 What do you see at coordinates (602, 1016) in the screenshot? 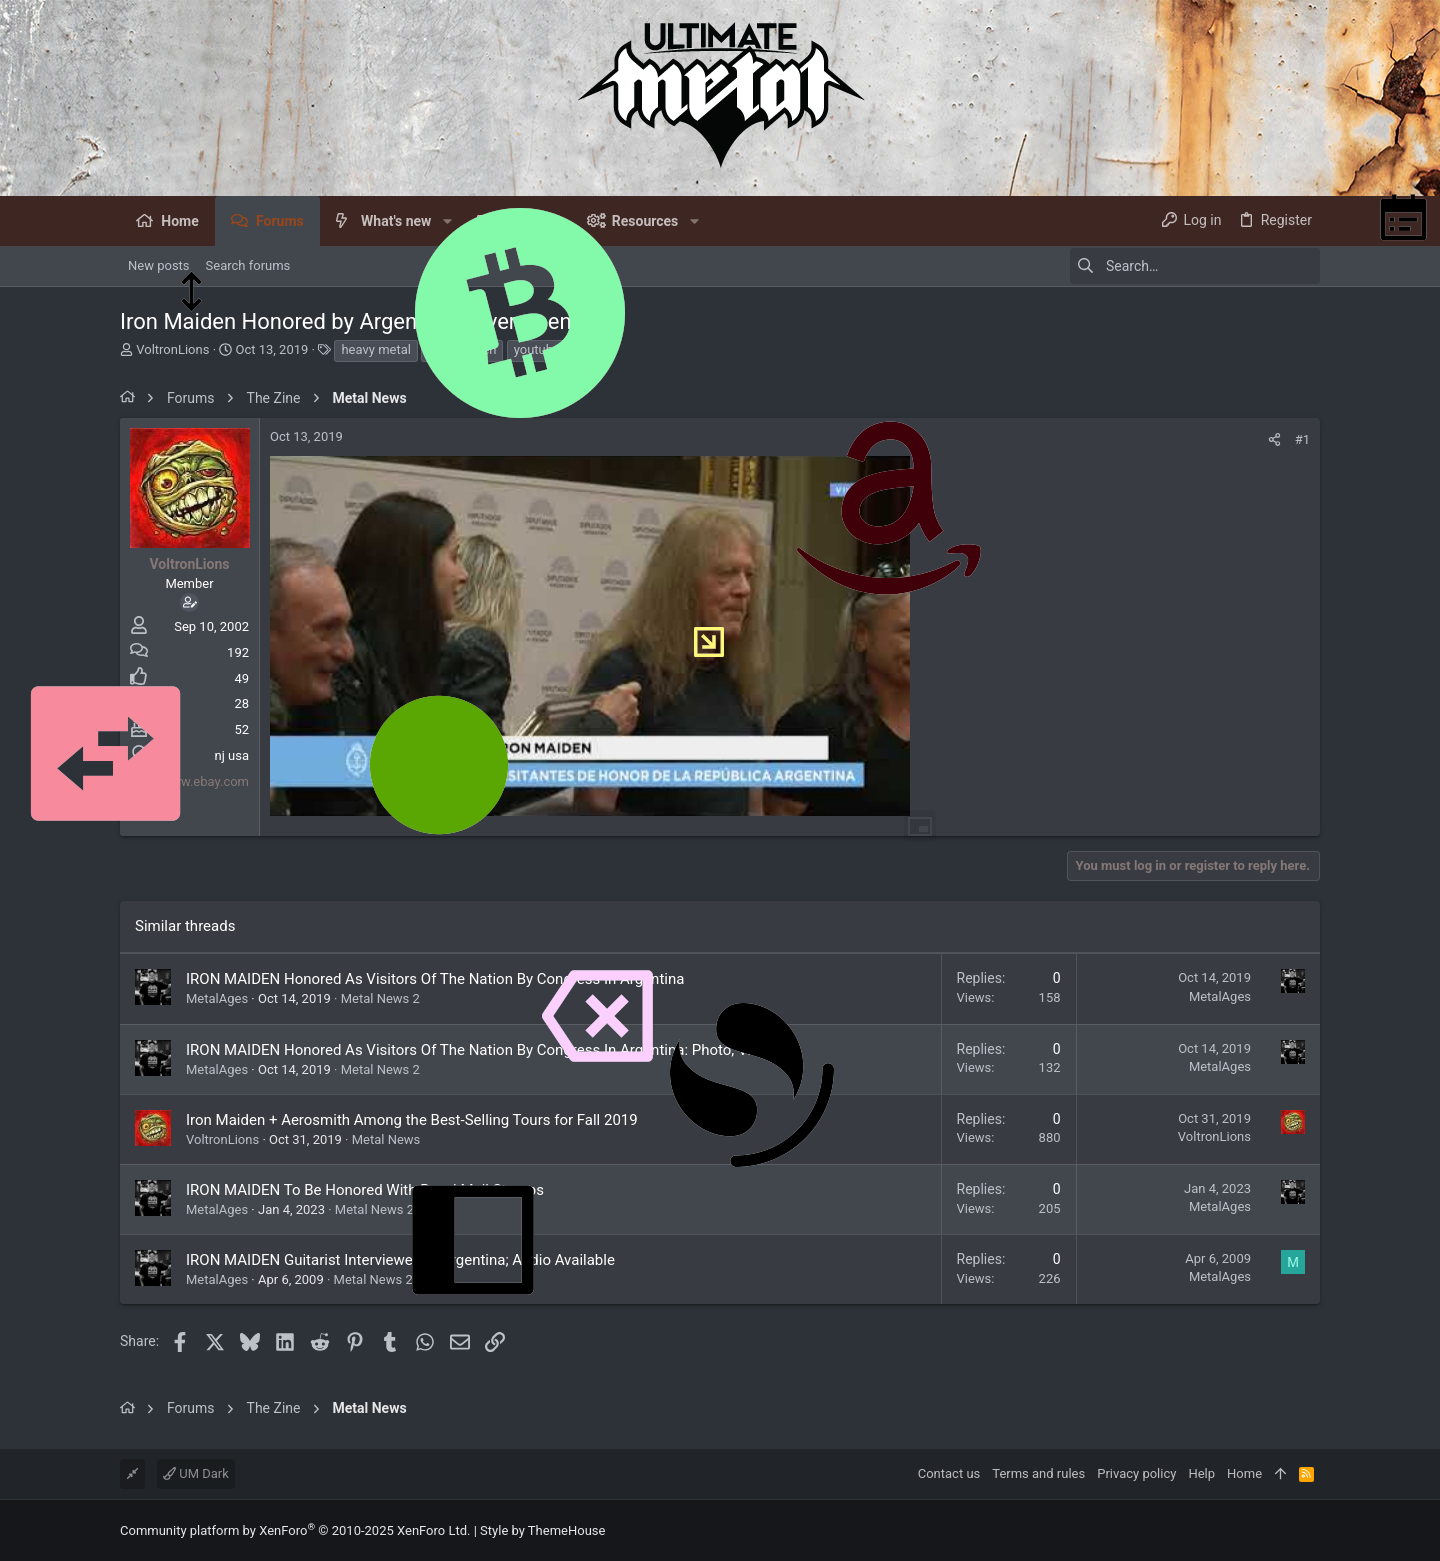
I see `delete or backspace text input` at bounding box center [602, 1016].